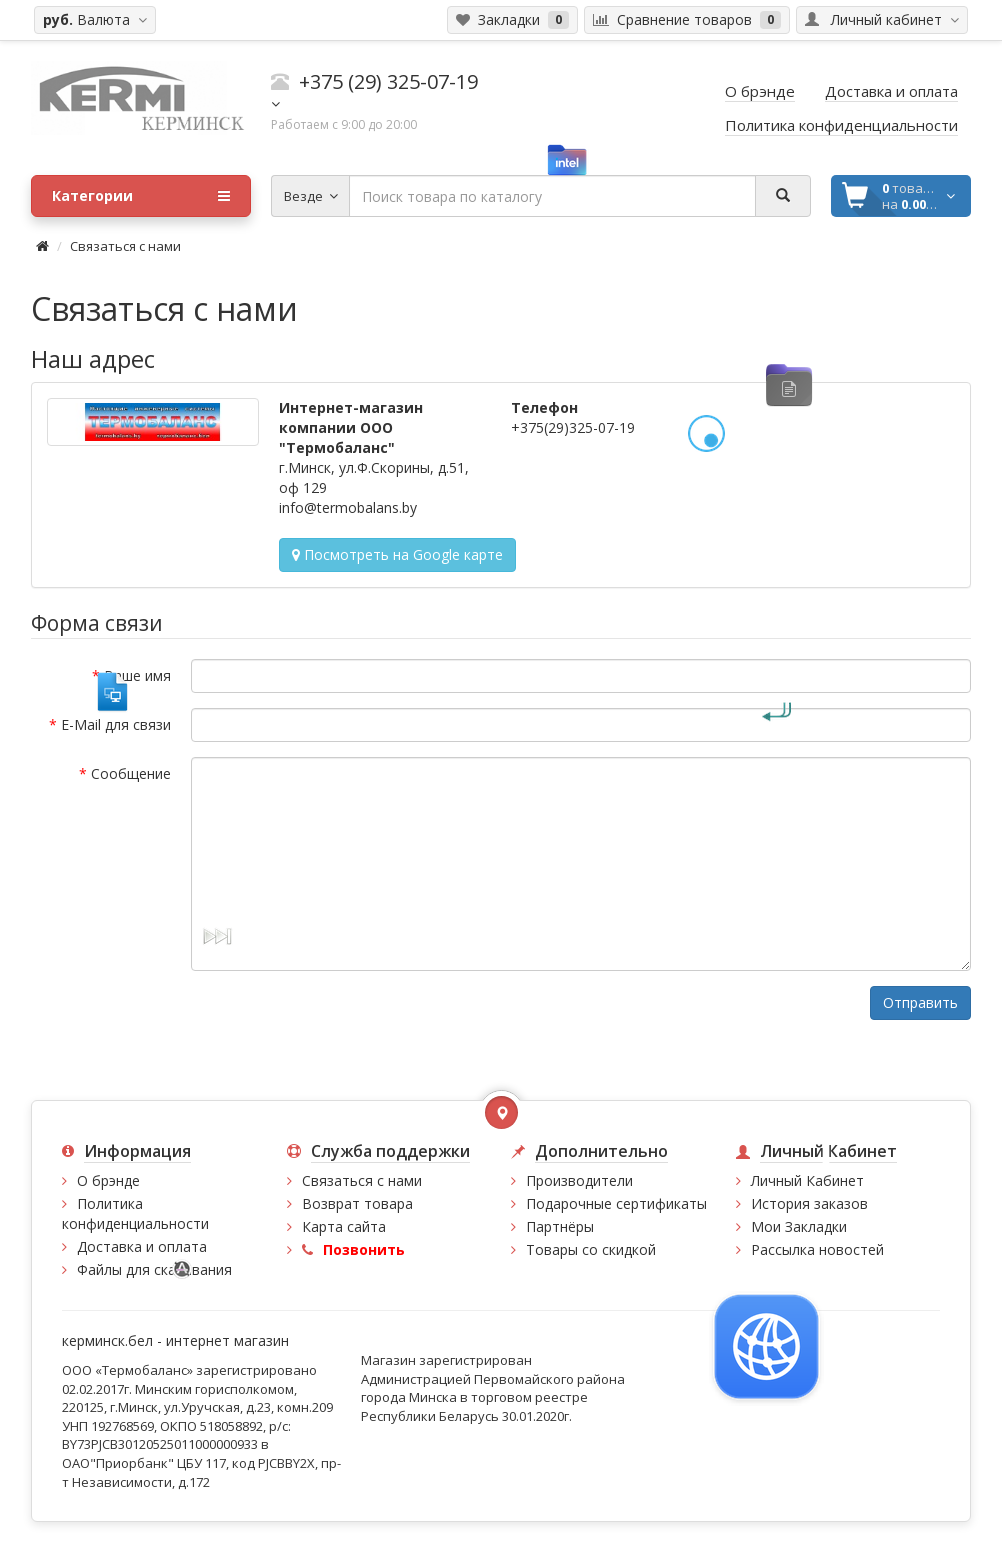  What do you see at coordinates (182, 1269) in the screenshot?
I see `check for and install software updates` at bounding box center [182, 1269].